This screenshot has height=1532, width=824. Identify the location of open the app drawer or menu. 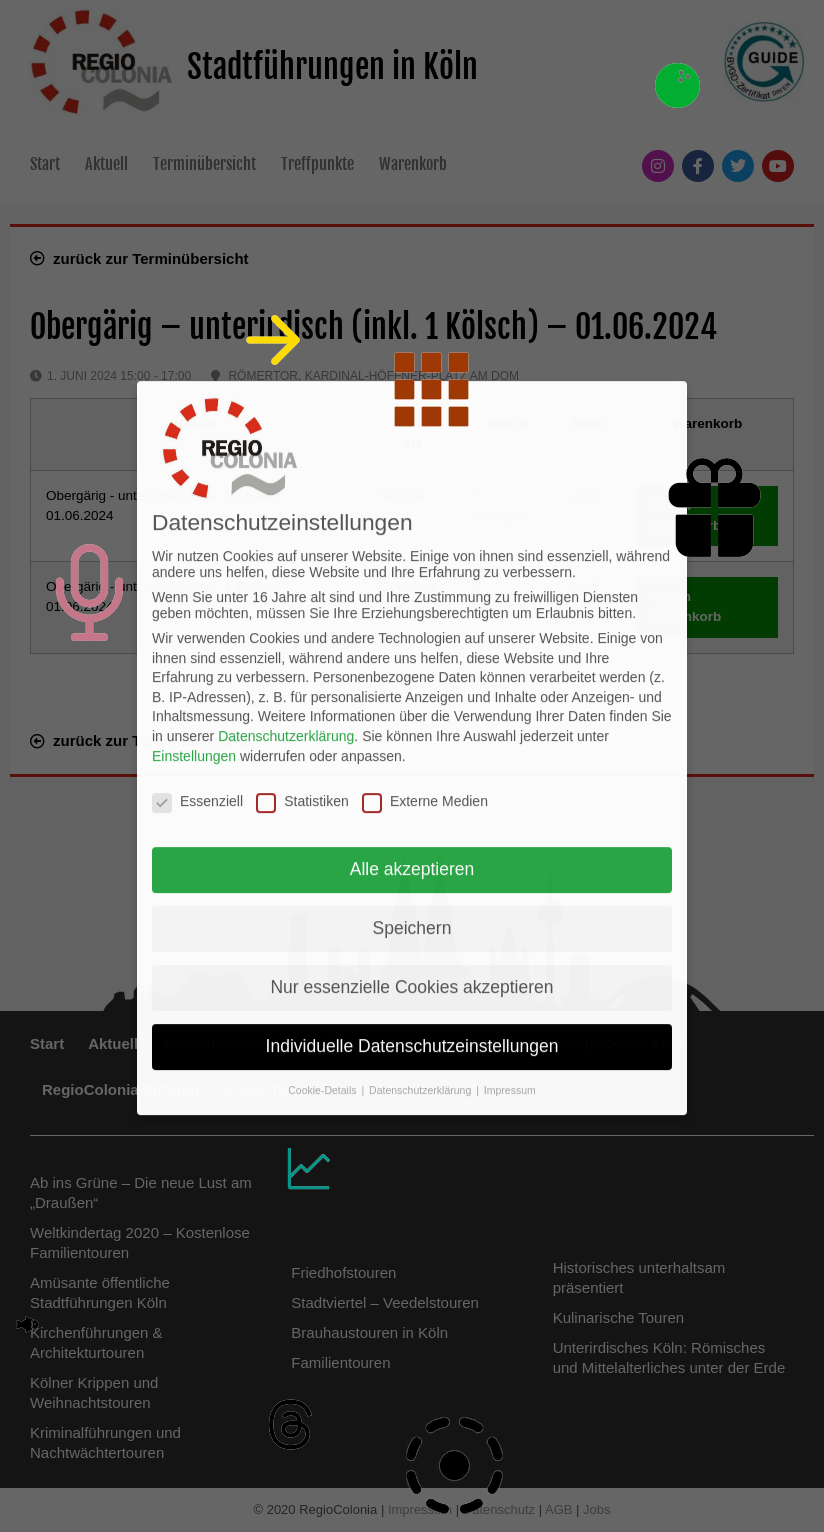
(431, 389).